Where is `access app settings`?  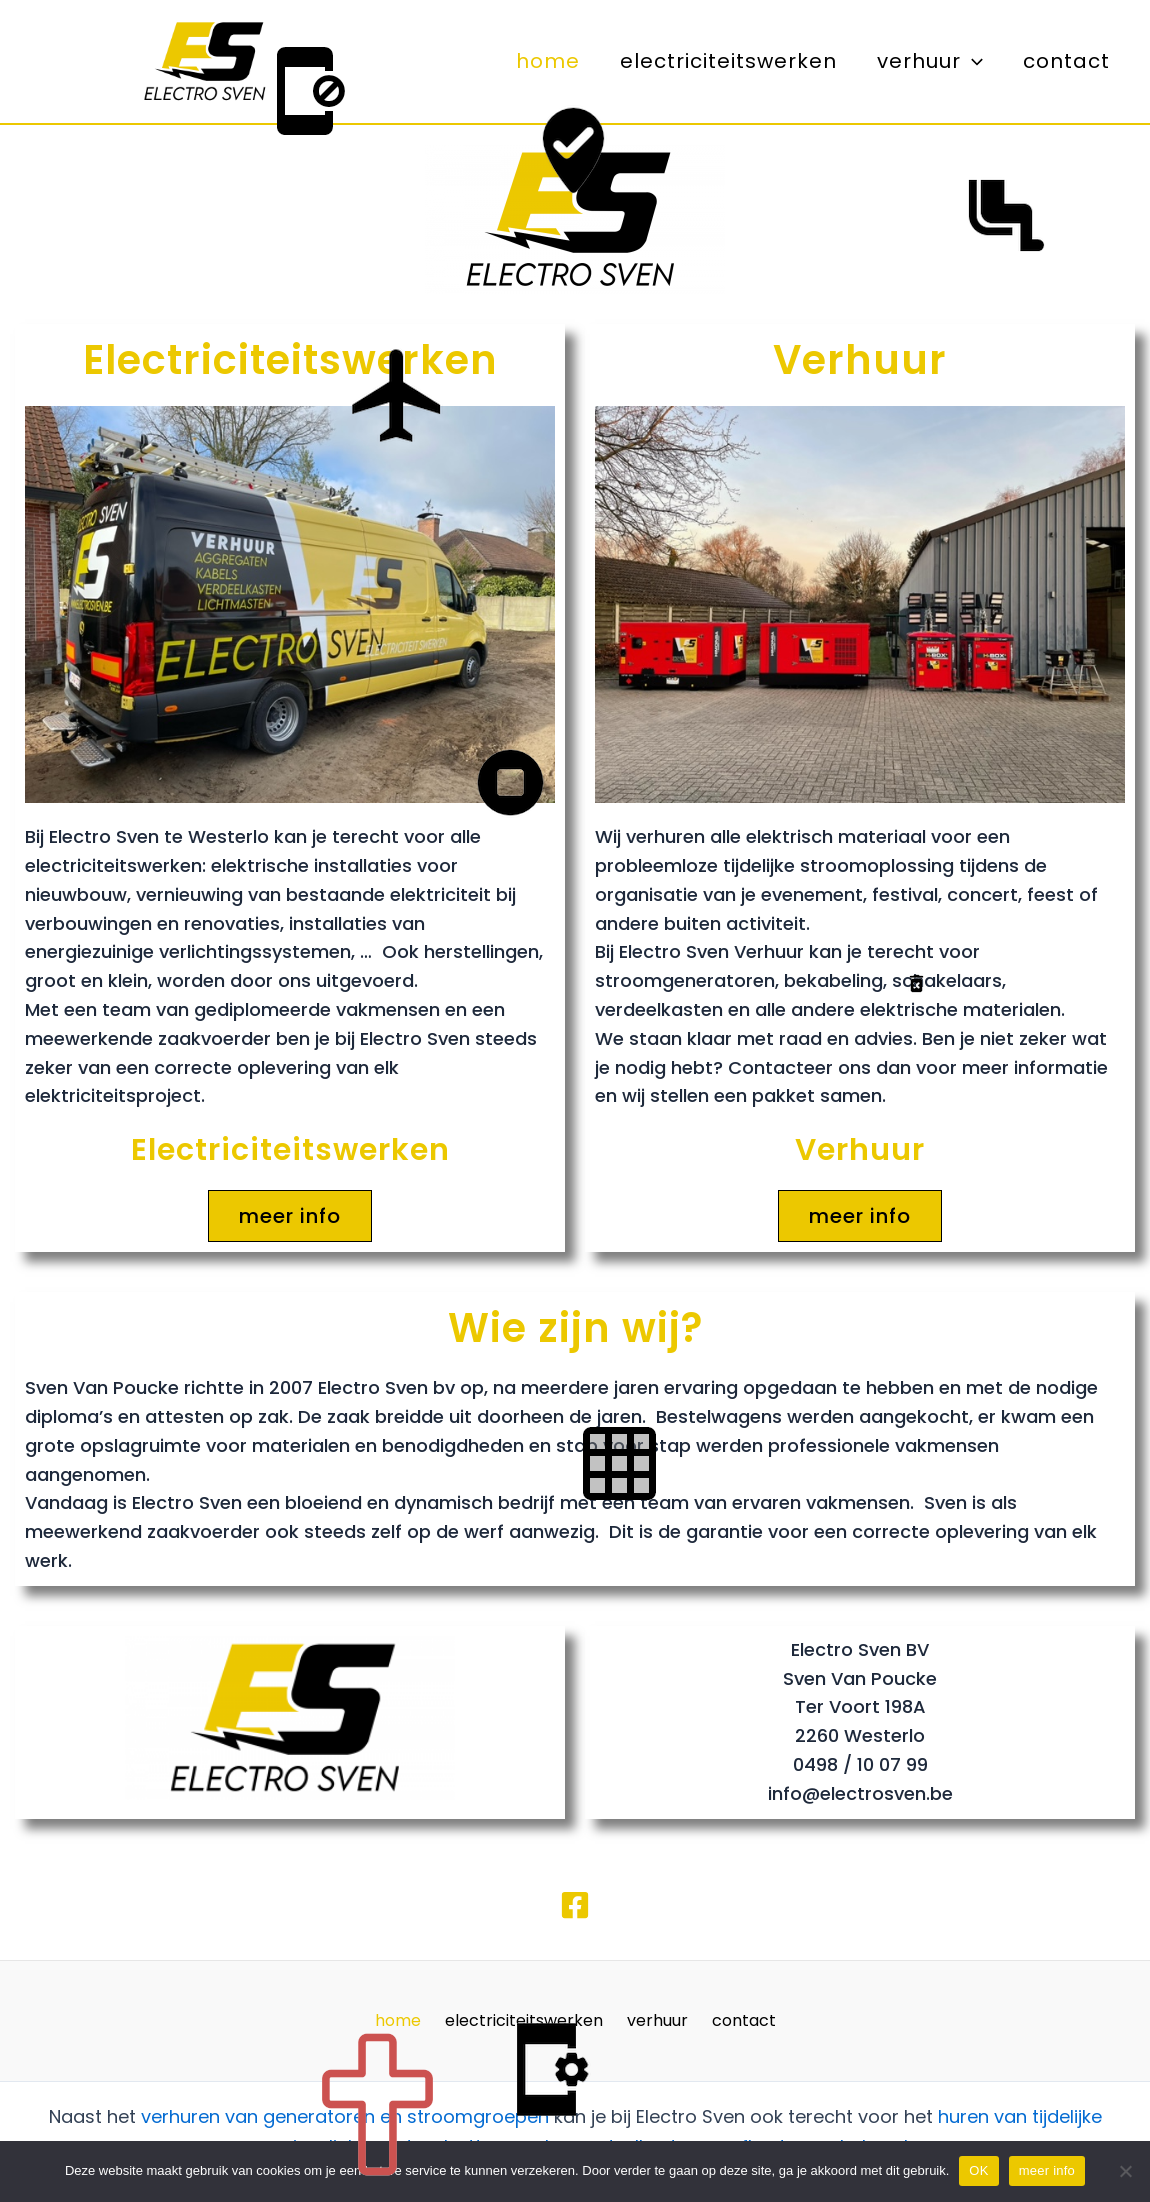
access app settings is located at coordinates (546, 2069).